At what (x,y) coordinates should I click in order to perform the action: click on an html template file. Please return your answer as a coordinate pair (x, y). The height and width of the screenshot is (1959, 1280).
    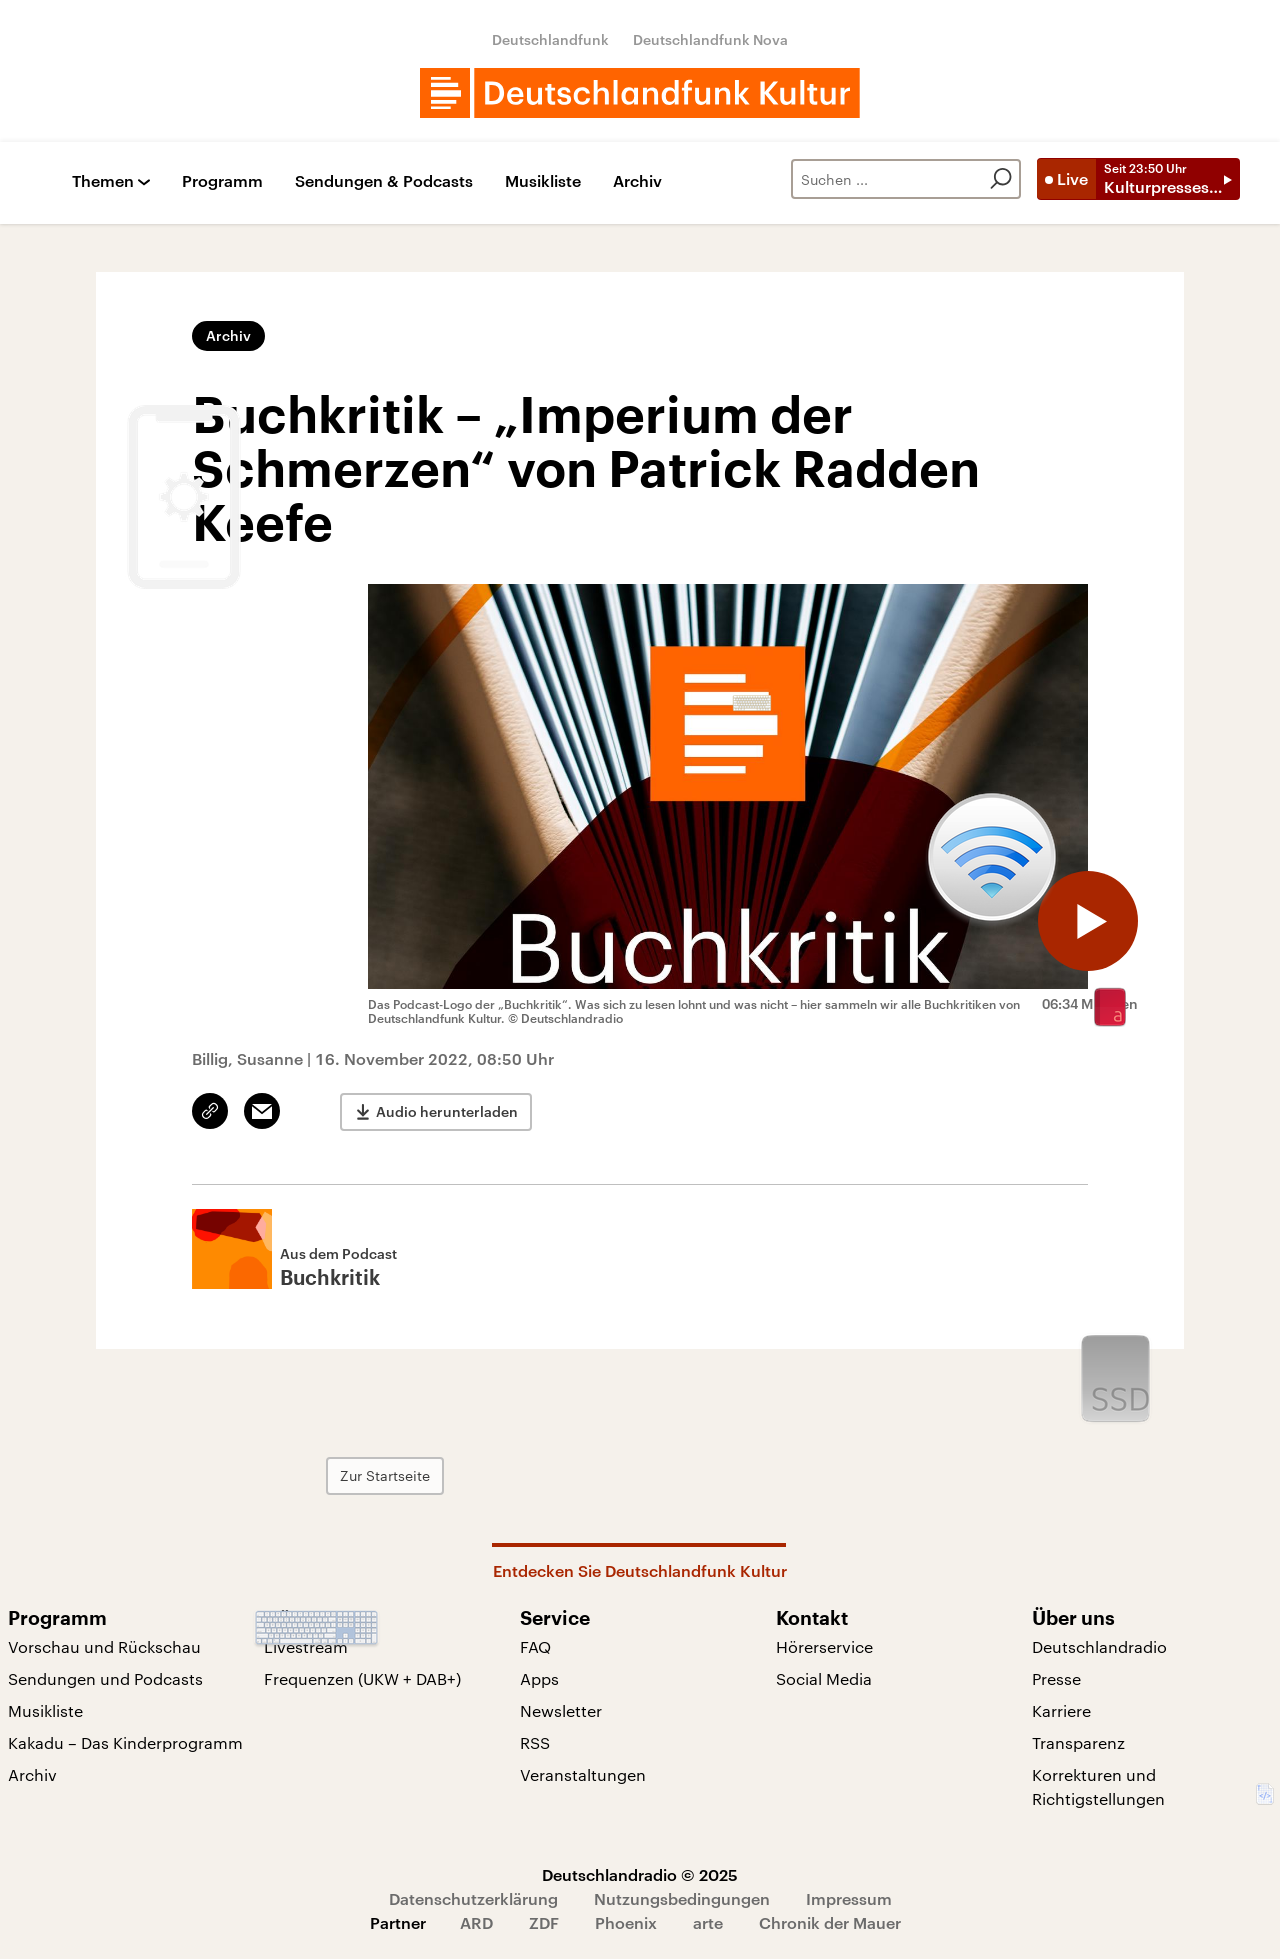
    Looking at the image, I should click on (1265, 1794).